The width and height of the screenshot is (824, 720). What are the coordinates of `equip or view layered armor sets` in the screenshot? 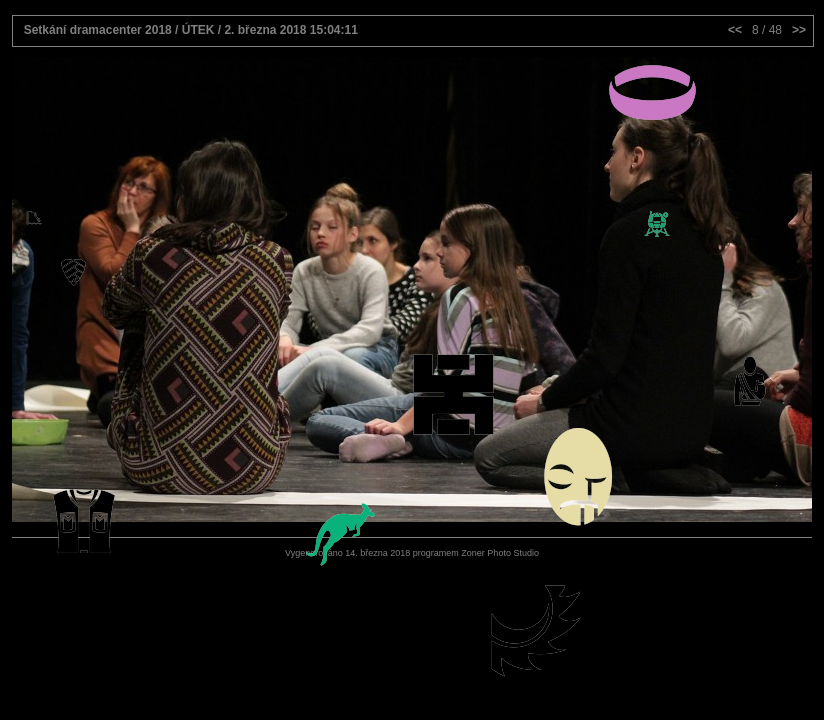 It's located at (73, 272).